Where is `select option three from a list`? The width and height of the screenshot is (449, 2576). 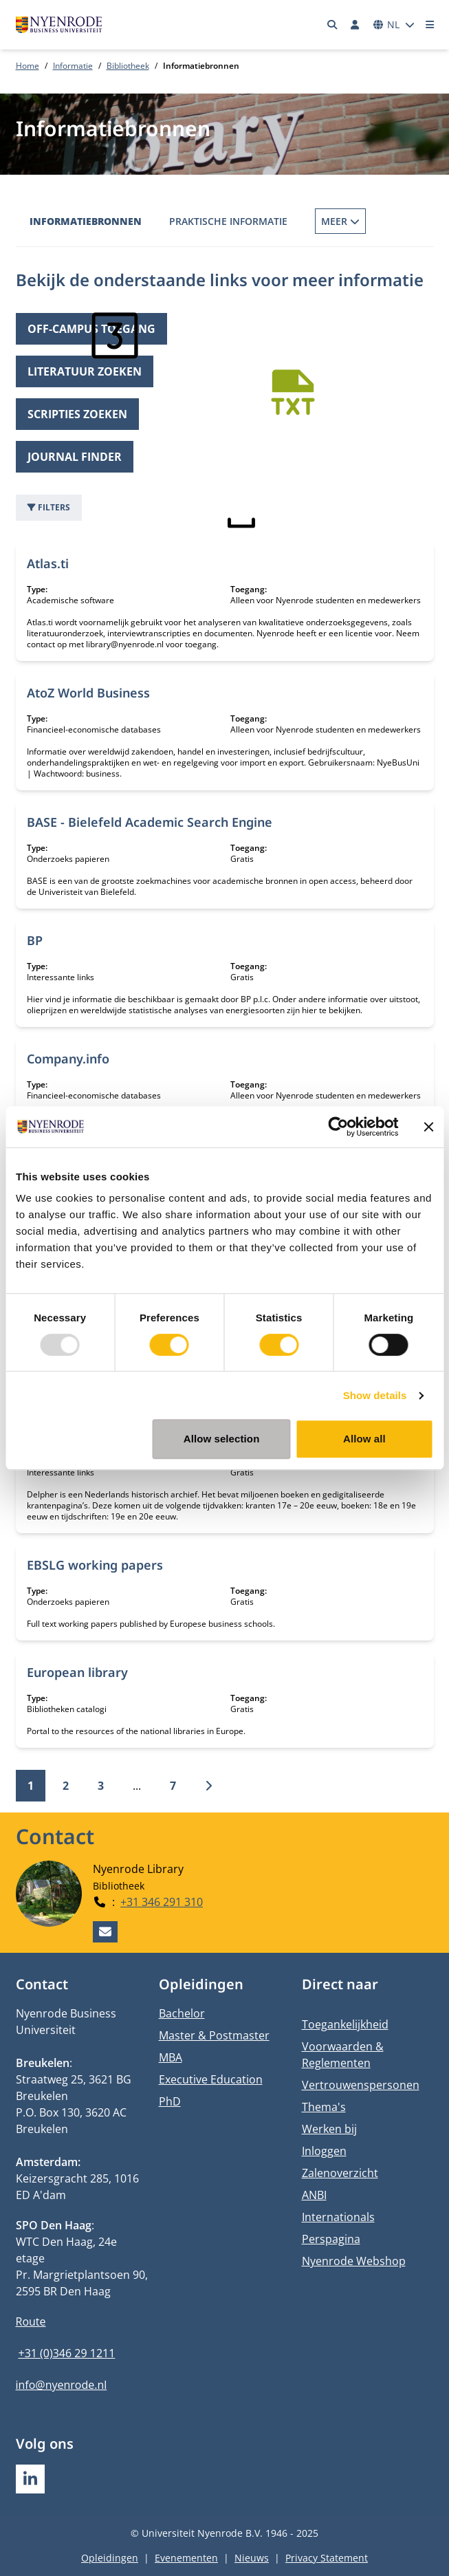 select option three from a list is located at coordinates (115, 336).